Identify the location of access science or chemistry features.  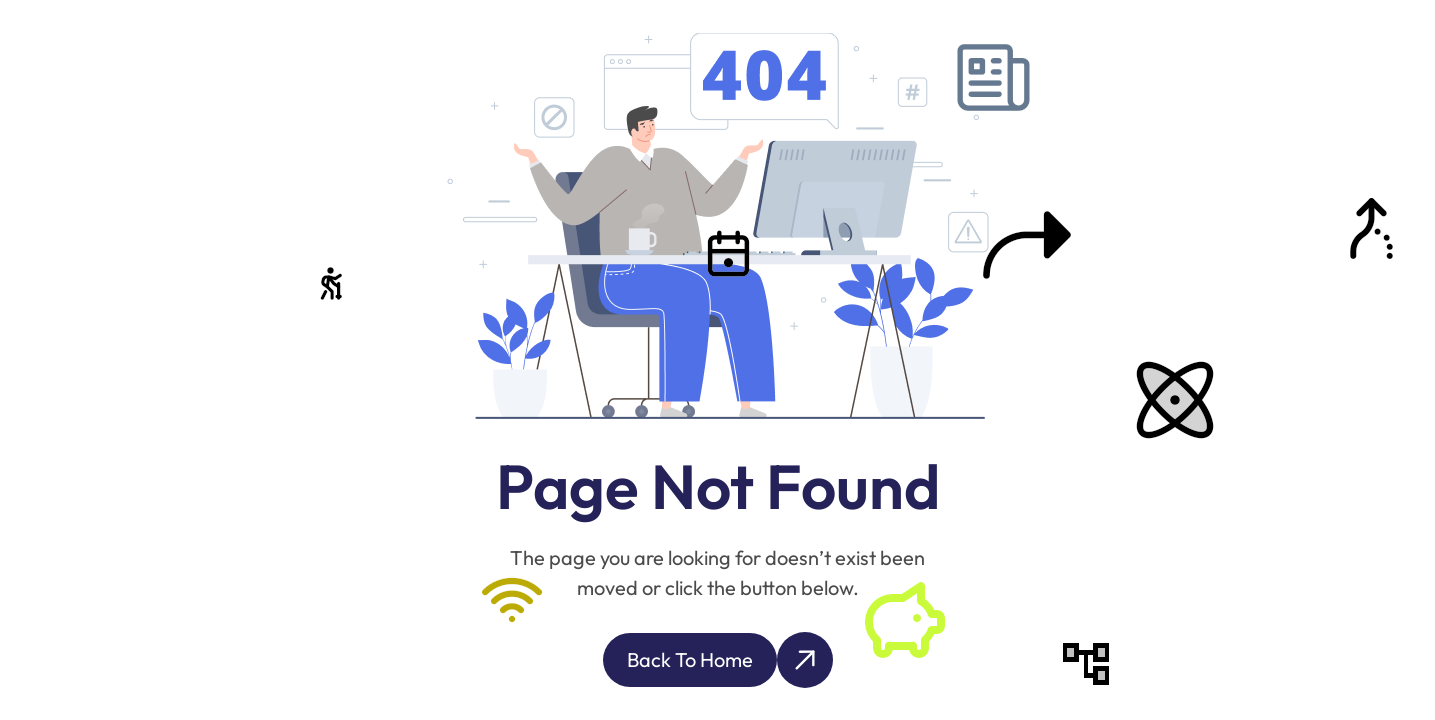
(1175, 400).